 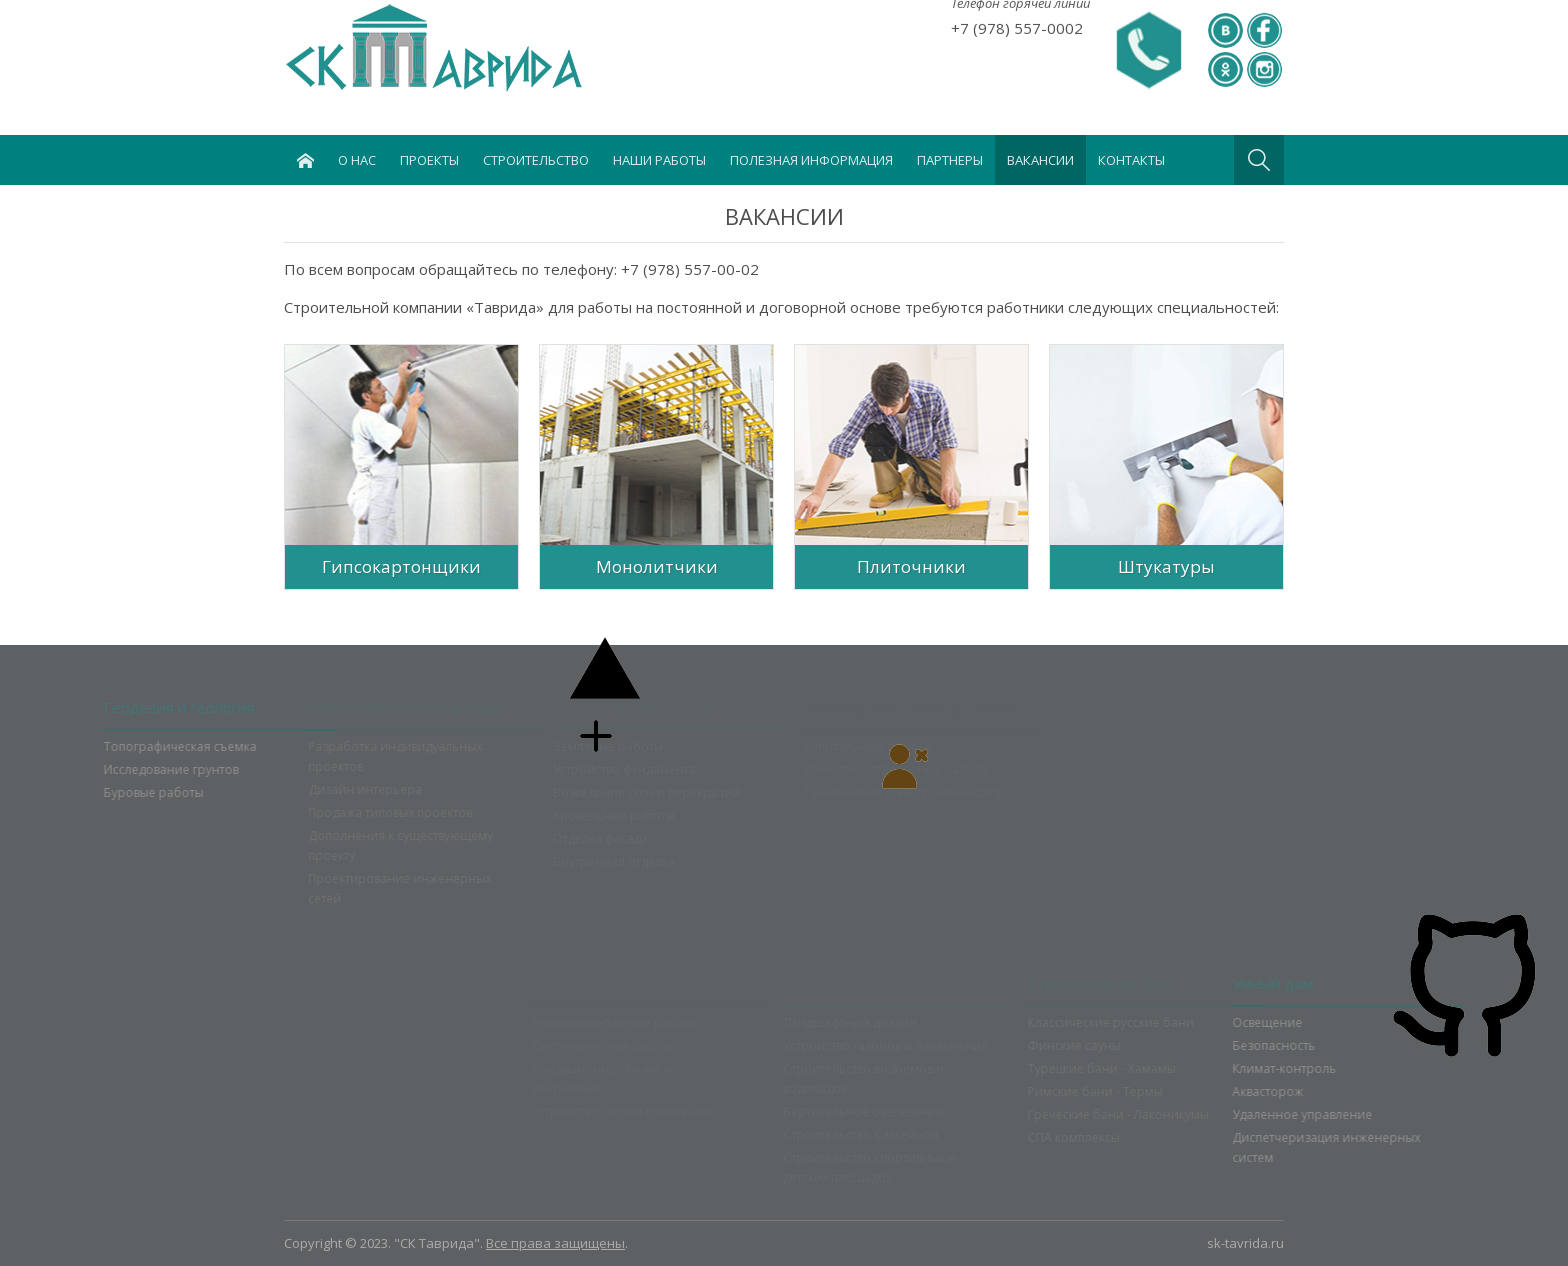 What do you see at coordinates (605, 668) in the screenshot?
I see `vercel platform logo` at bounding box center [605, 668].